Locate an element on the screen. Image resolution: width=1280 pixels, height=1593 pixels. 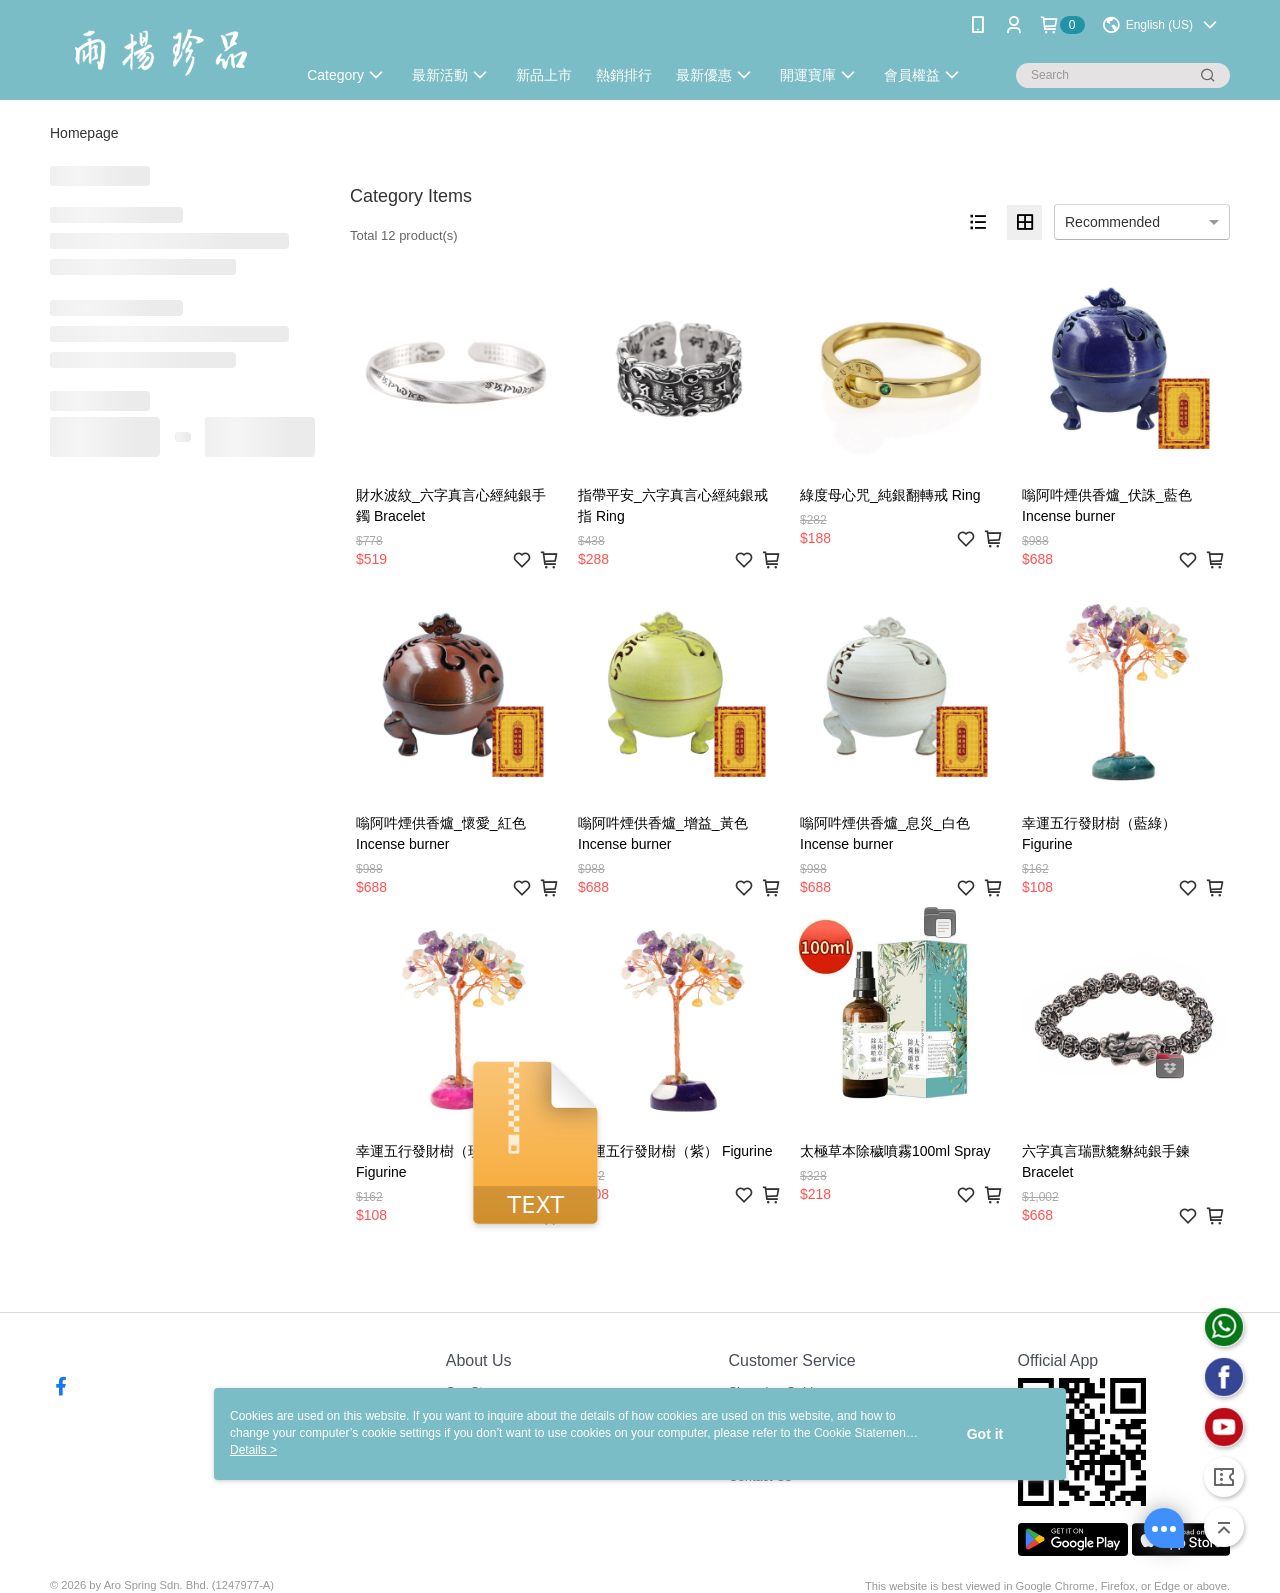
open a document from file browser is located at coordinates (940, 922).